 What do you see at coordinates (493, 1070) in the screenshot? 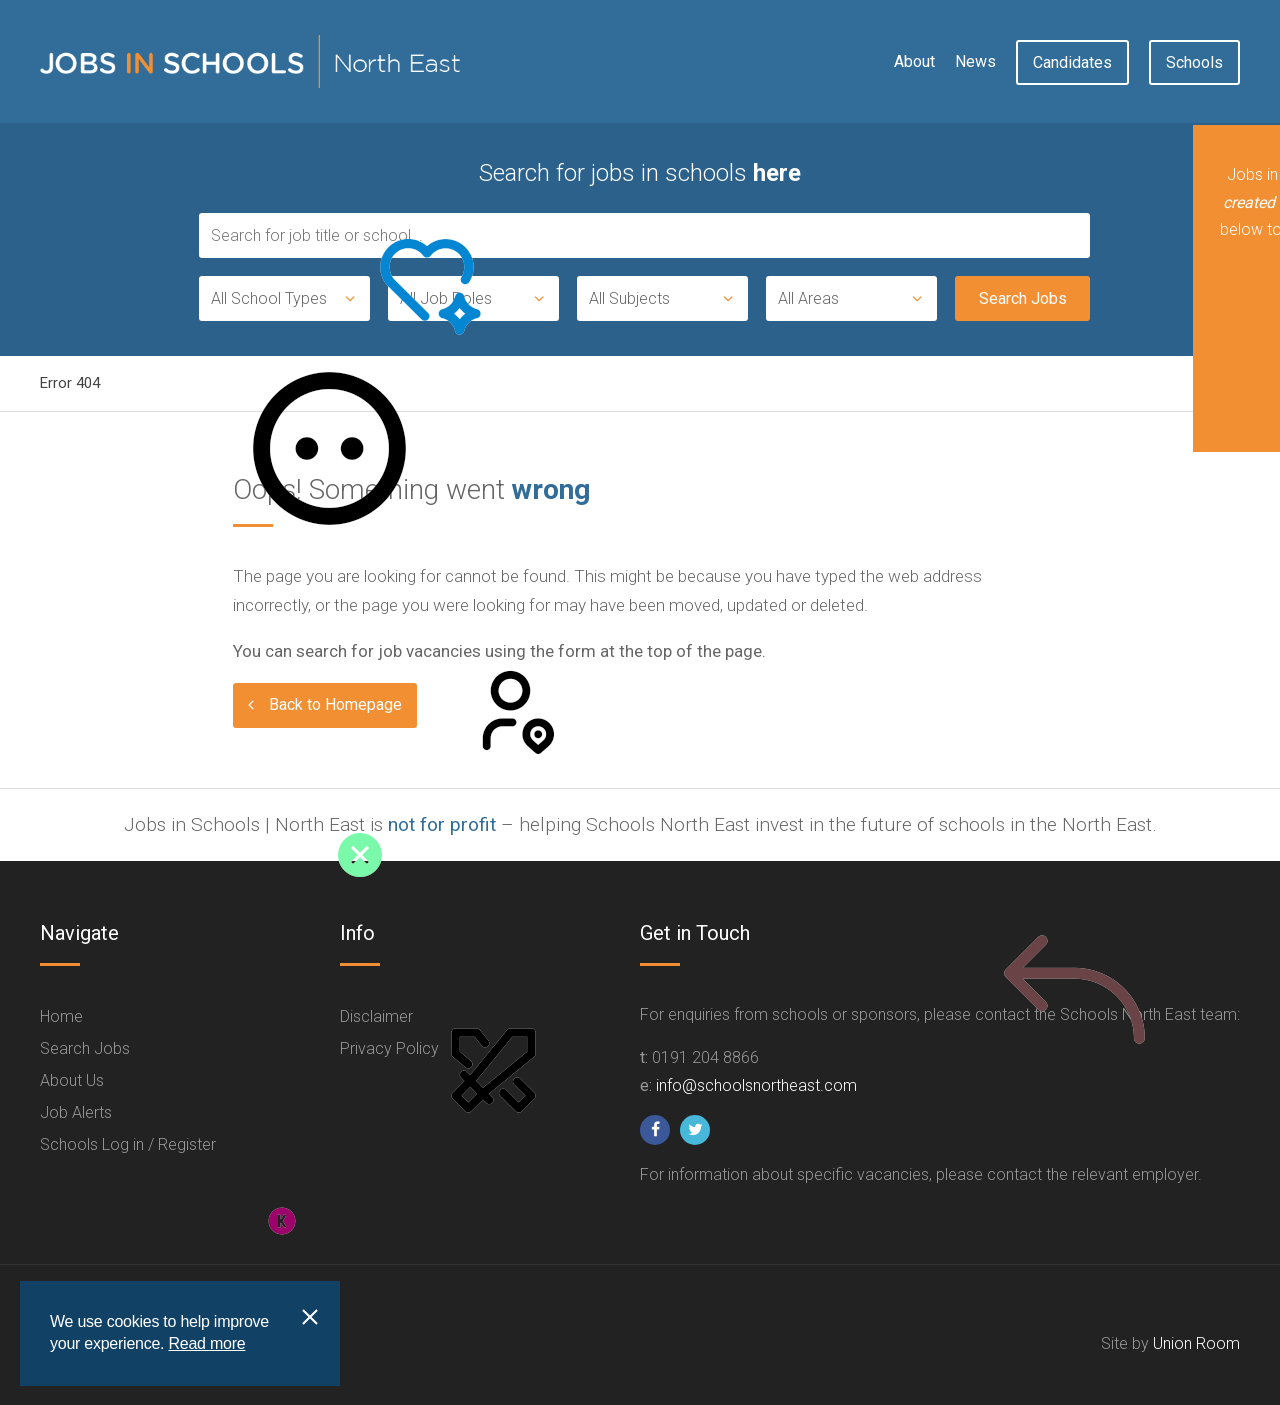
I see `start a battle or combat mode` at bounding box center [493, 1070].